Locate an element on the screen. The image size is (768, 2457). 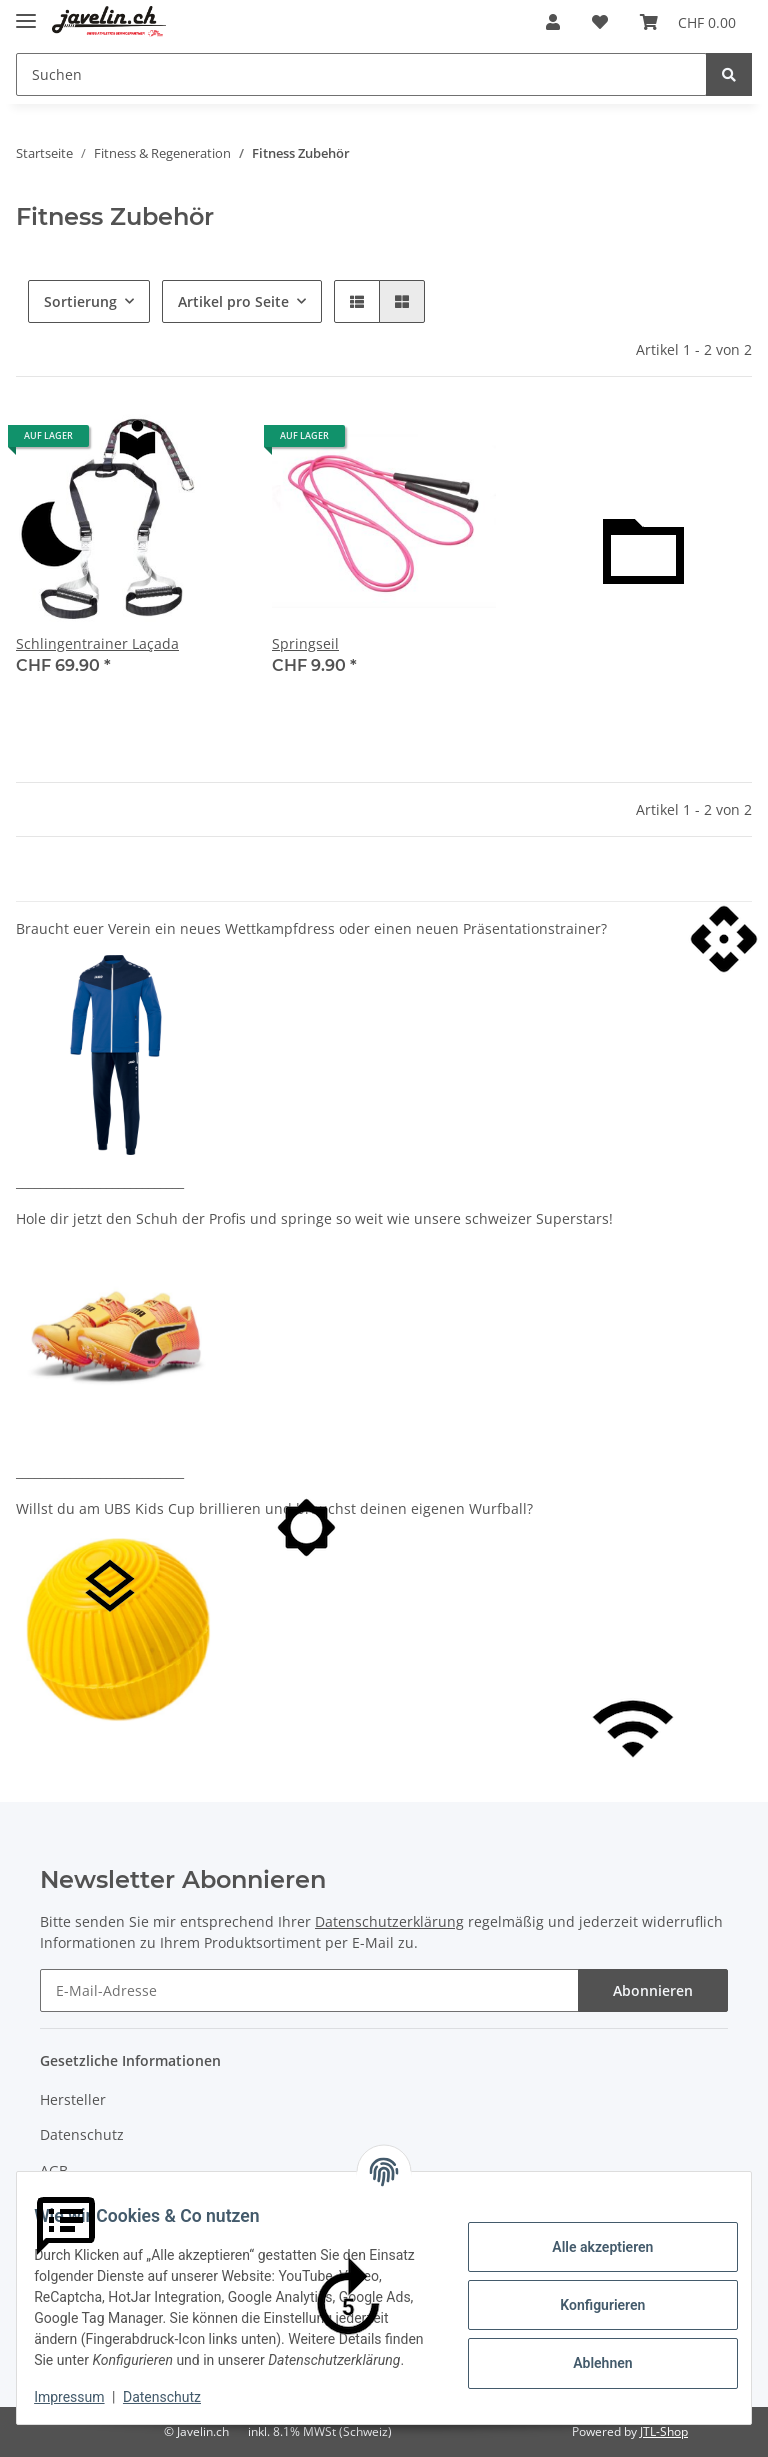
view speaker notes or presentation talking points is located at coordinates (66, 2226).